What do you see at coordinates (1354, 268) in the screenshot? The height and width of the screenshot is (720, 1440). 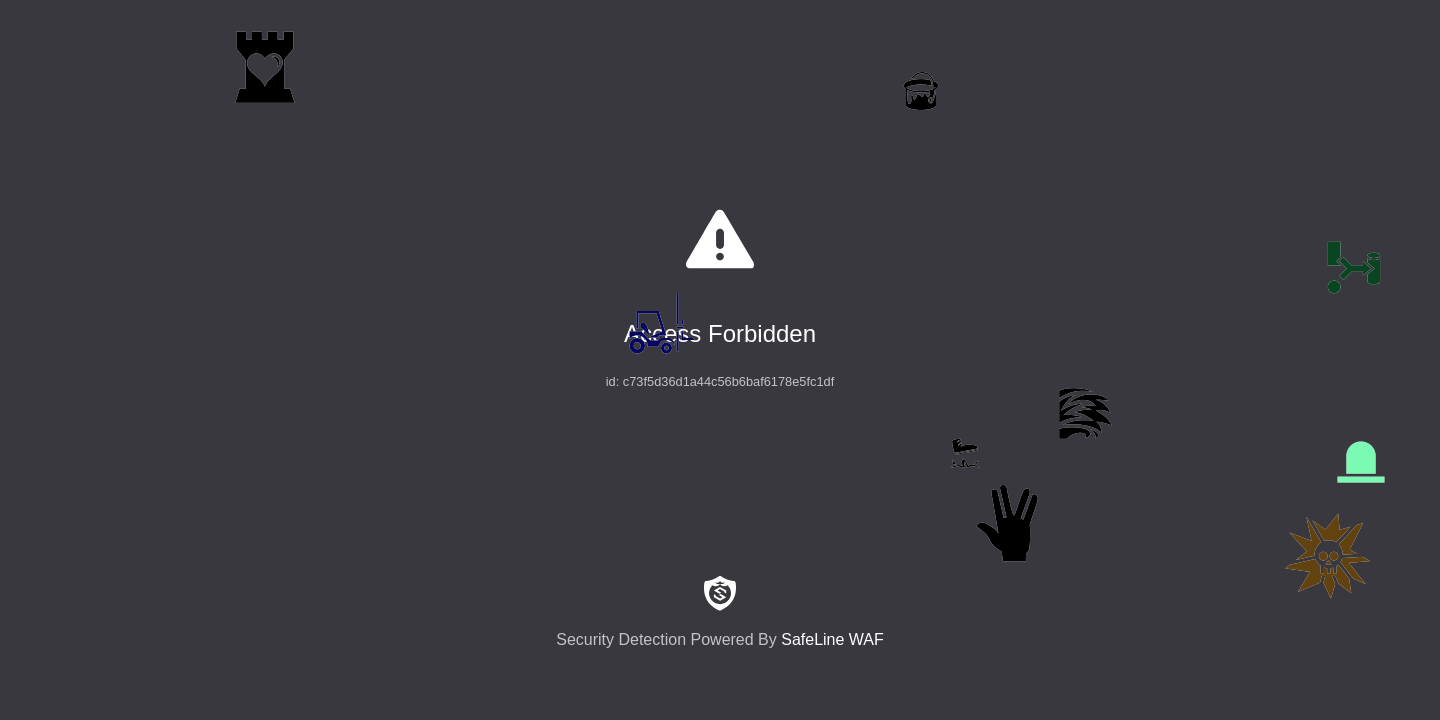 I see `open the crafting menu` at bounding box center [1354, 268].